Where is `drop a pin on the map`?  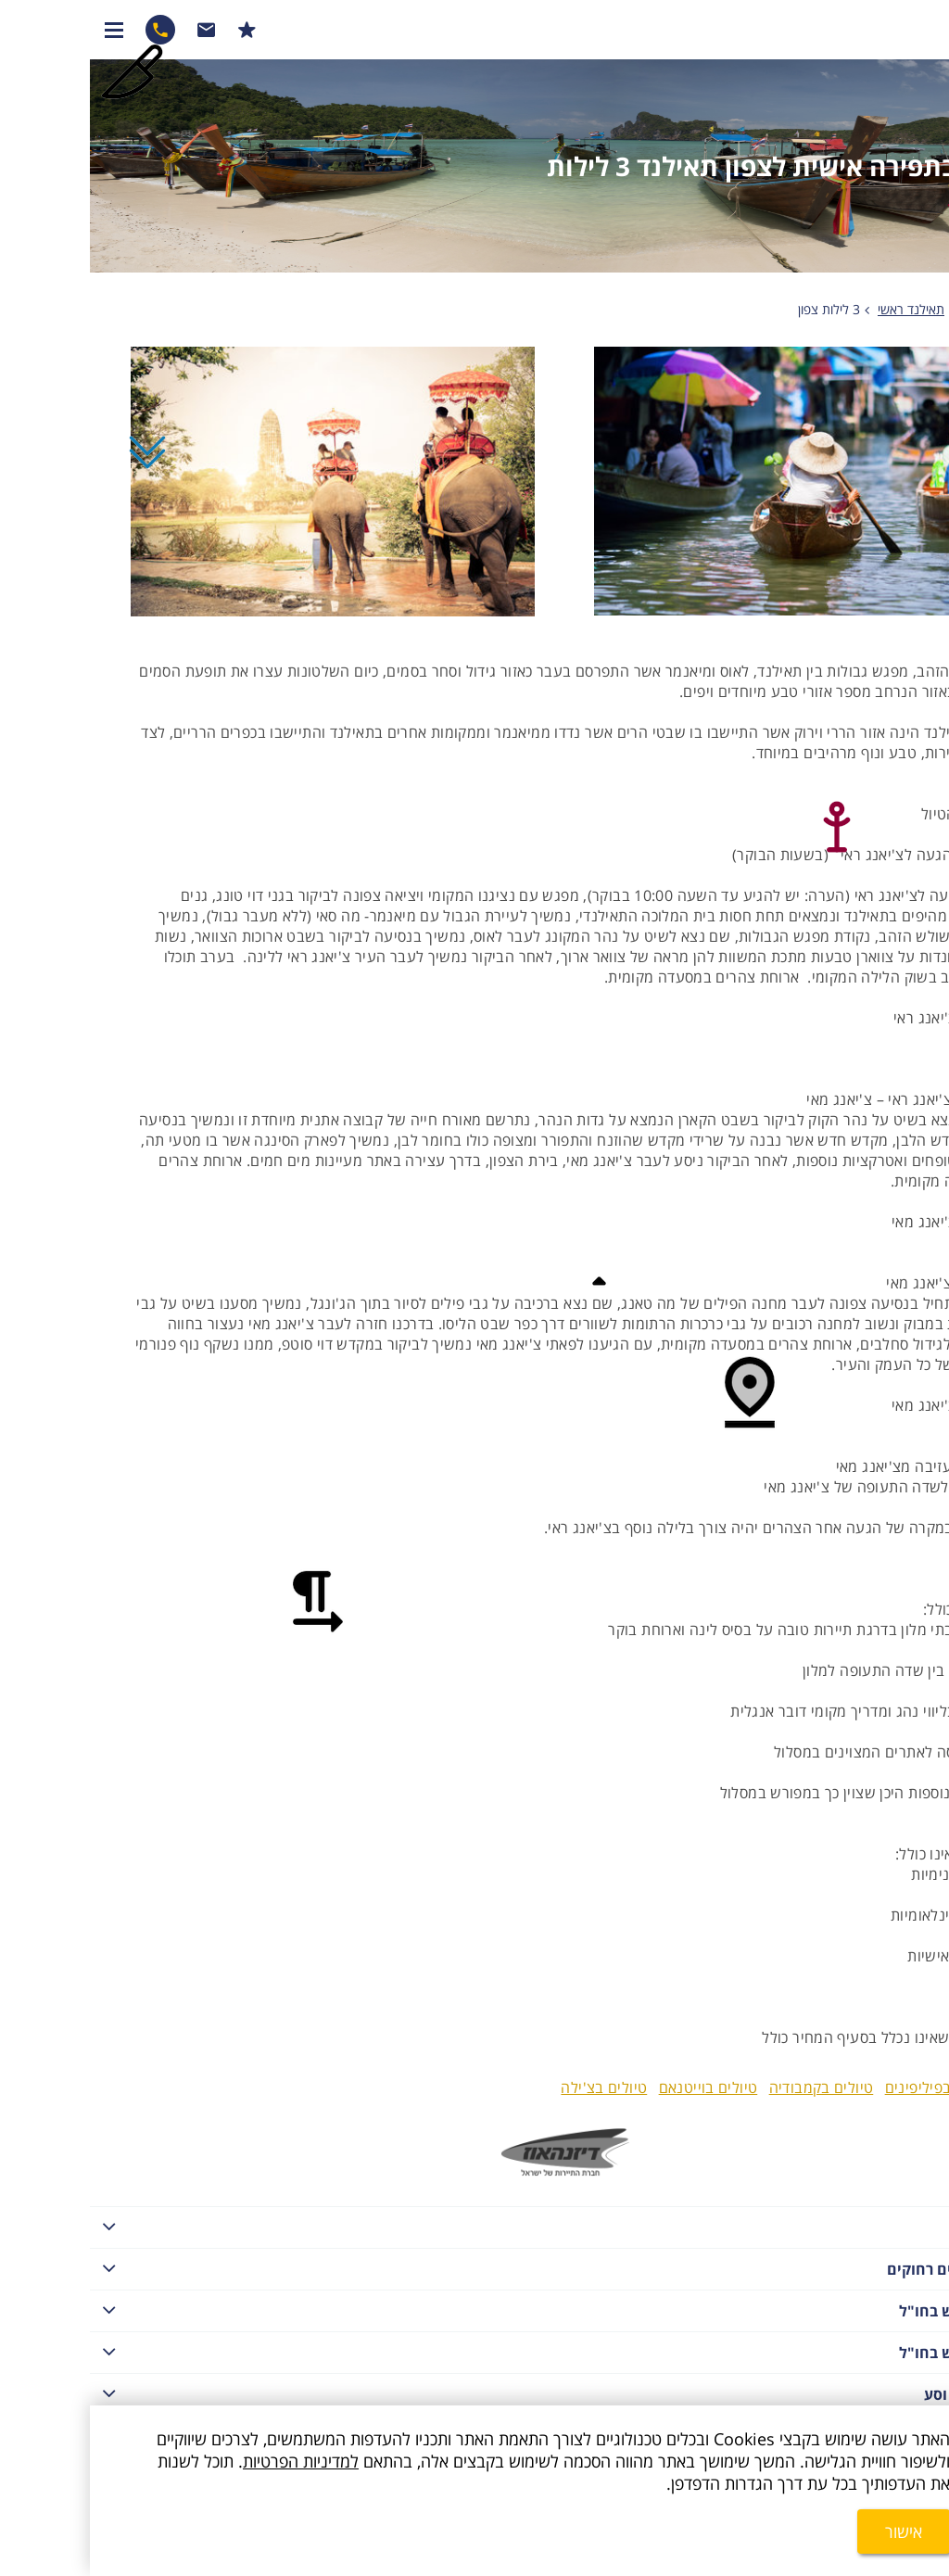
drop a pin on the map is located at coordinates (750, 1392).